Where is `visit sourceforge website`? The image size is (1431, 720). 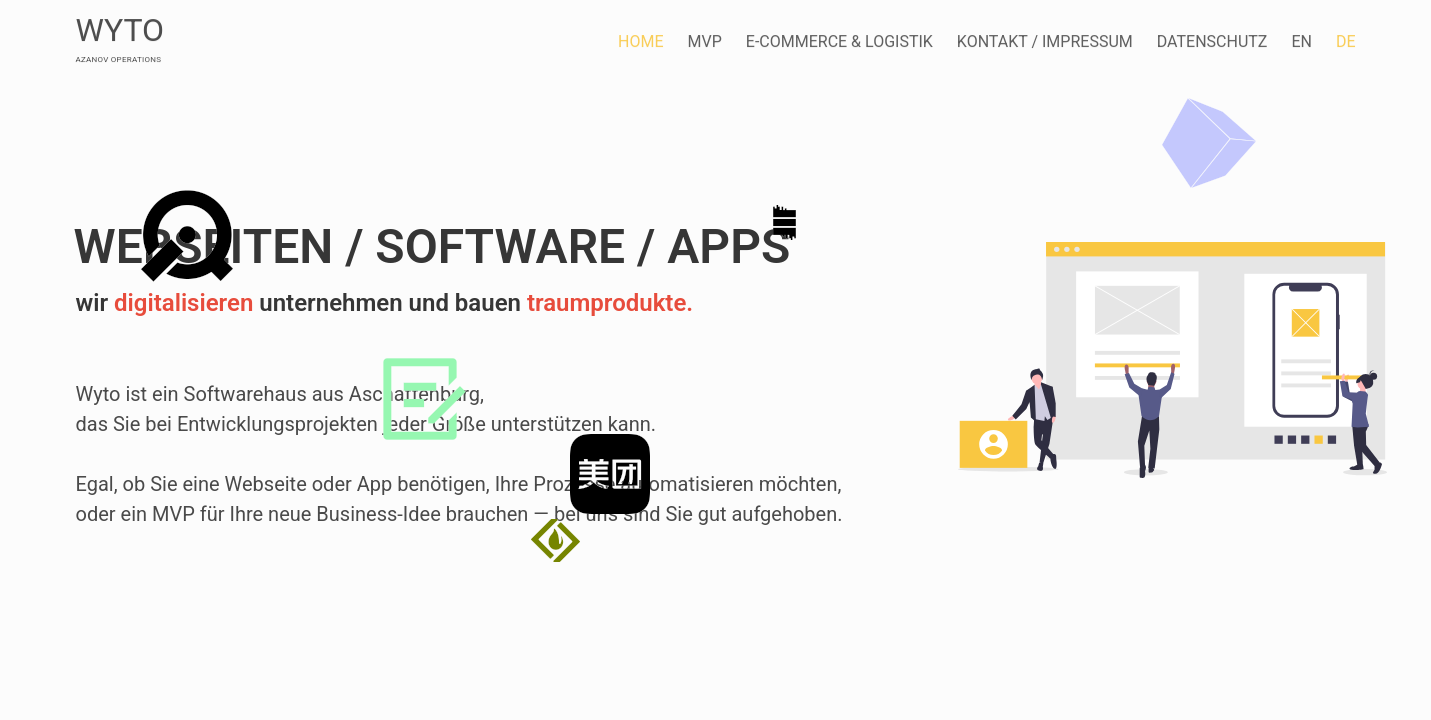 visit sourceforge website is located at coordinates (555, 540).